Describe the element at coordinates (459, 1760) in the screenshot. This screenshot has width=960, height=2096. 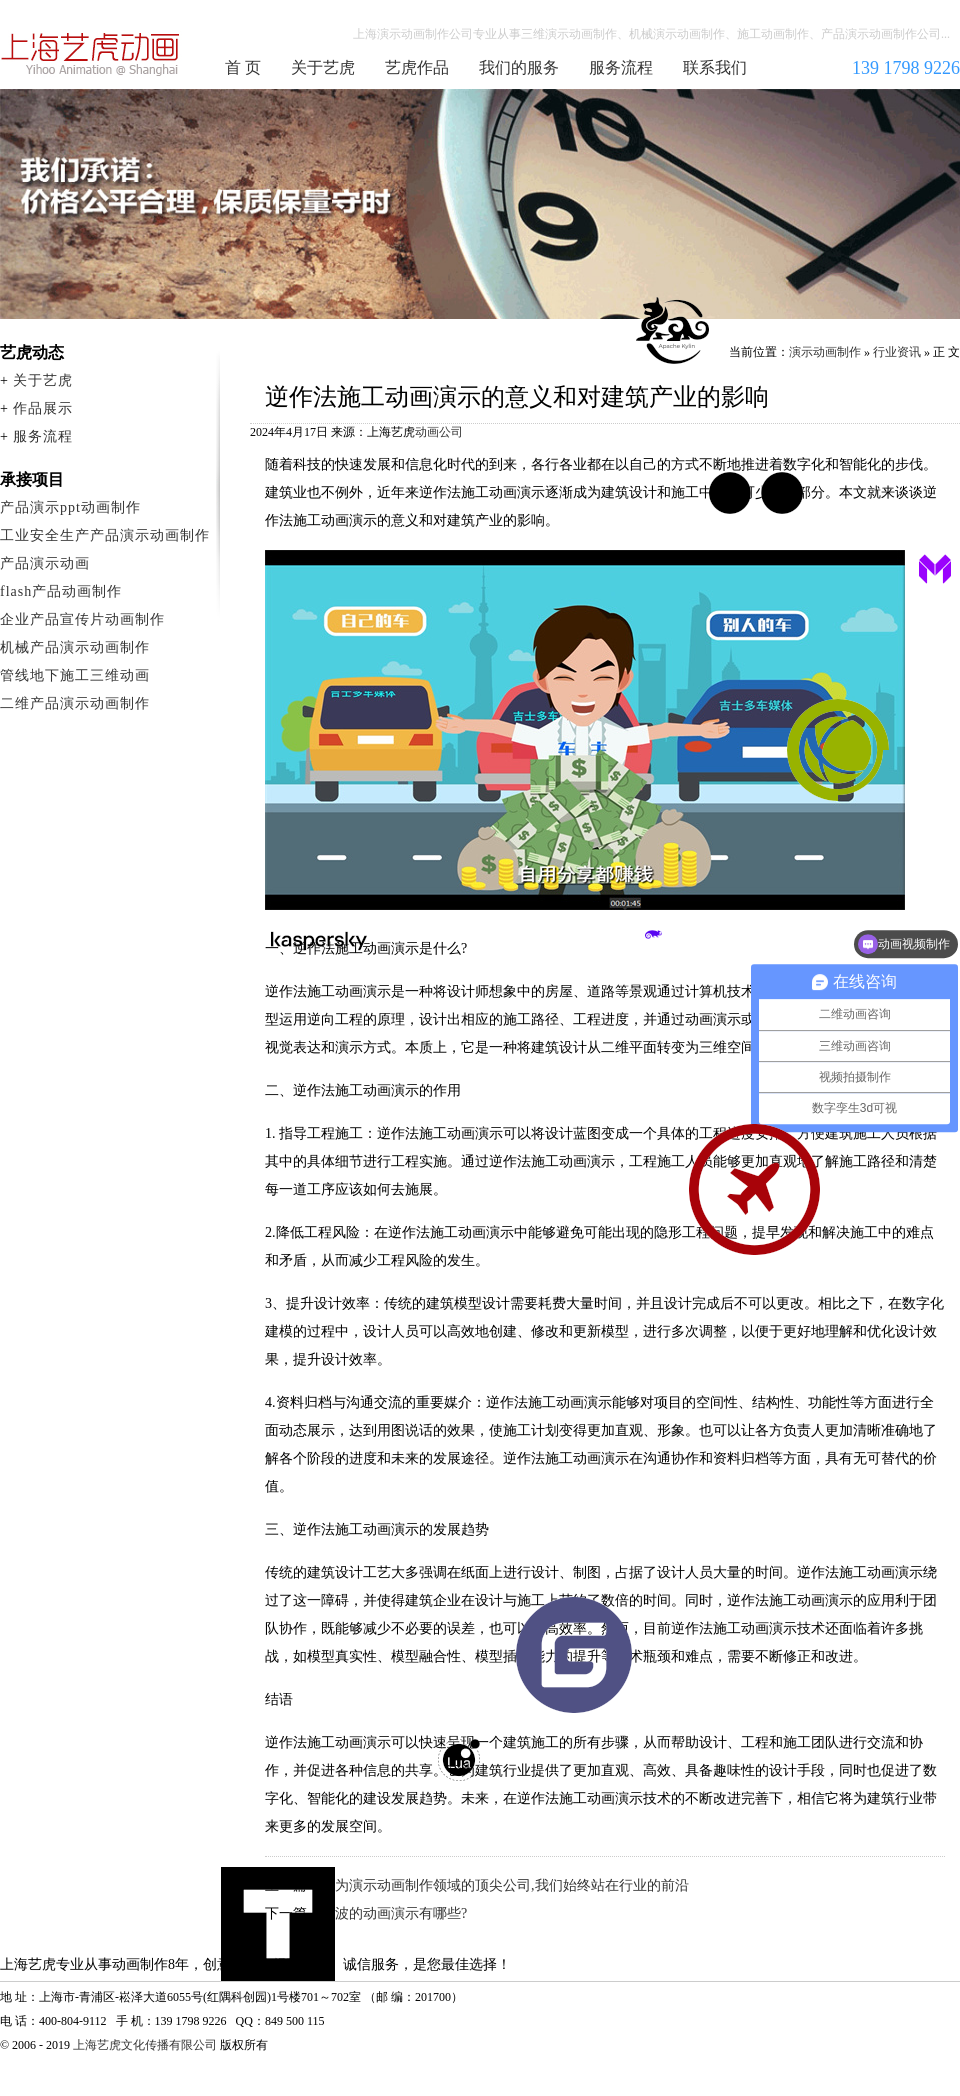
I see `lua programming language logo` at that location.